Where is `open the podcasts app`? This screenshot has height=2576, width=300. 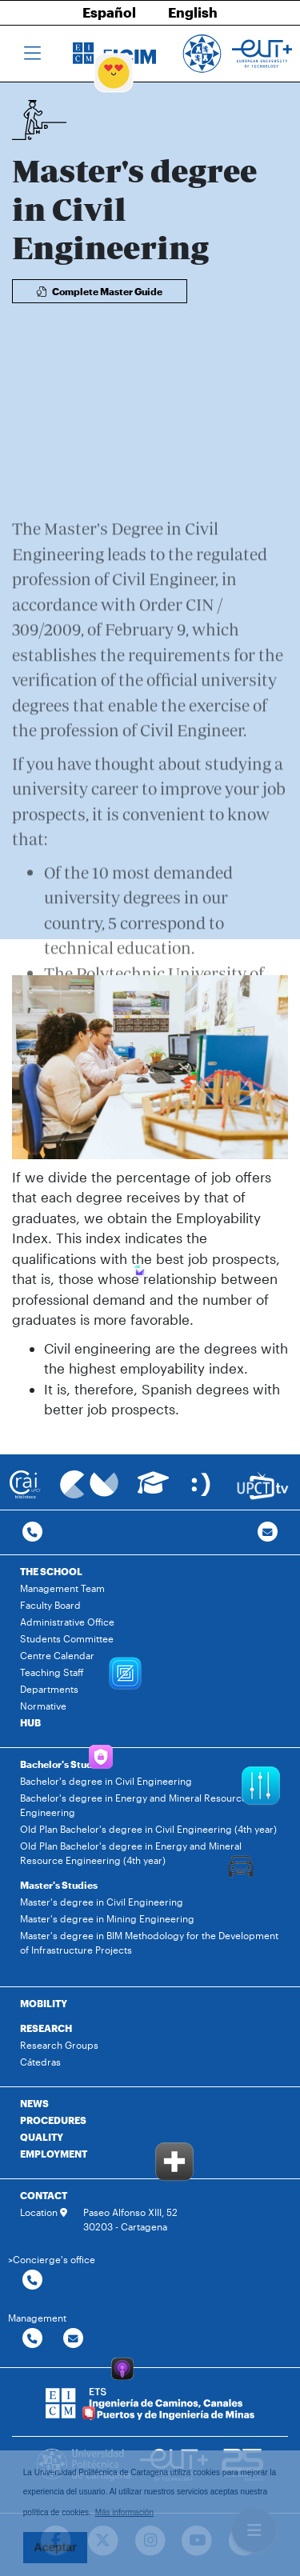
open the podcasts app is located at coordinates (122, 2369).